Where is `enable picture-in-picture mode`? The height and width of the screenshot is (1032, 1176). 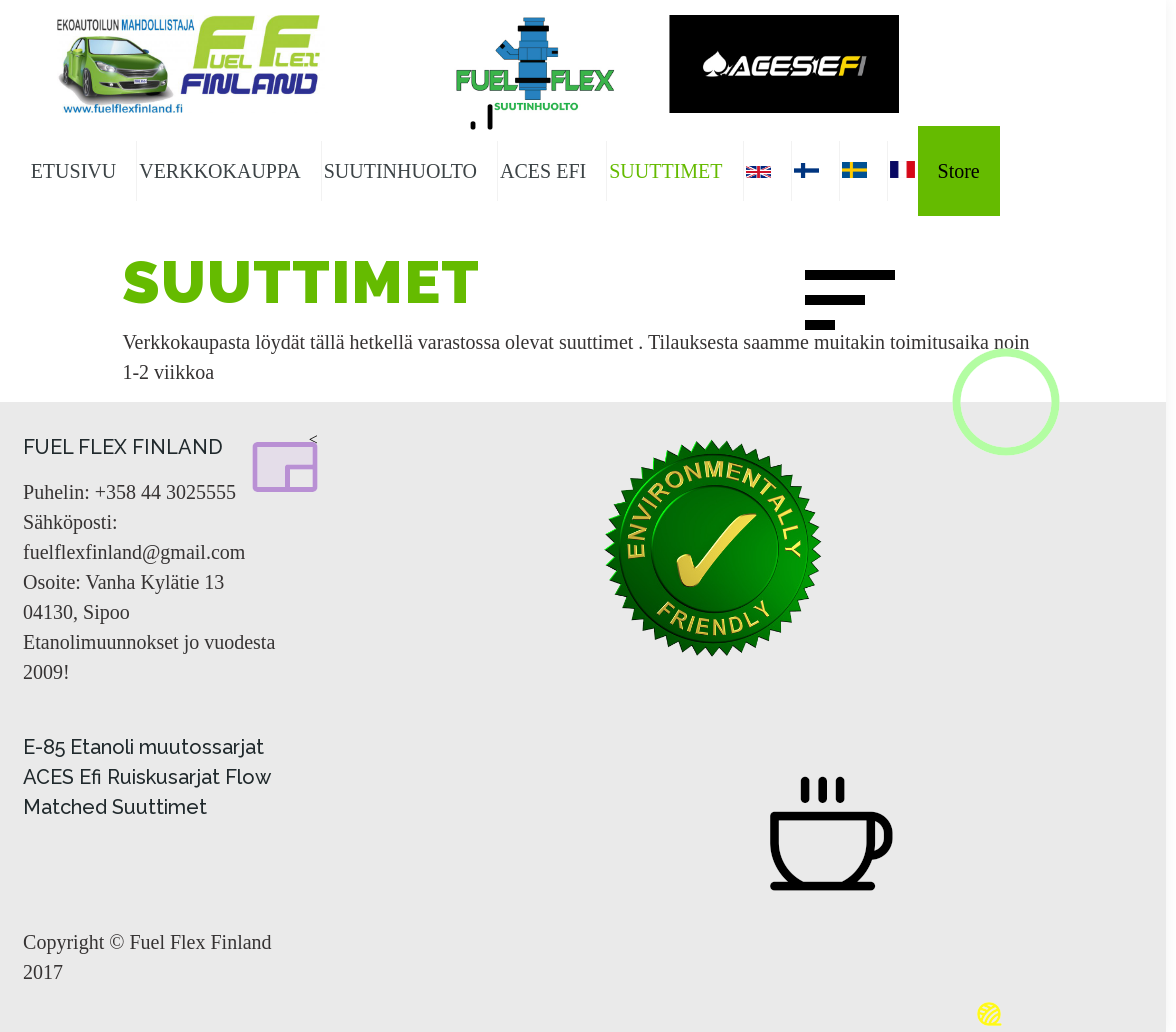 enable picture-in-picture mode is located at coordinates (285, 467).